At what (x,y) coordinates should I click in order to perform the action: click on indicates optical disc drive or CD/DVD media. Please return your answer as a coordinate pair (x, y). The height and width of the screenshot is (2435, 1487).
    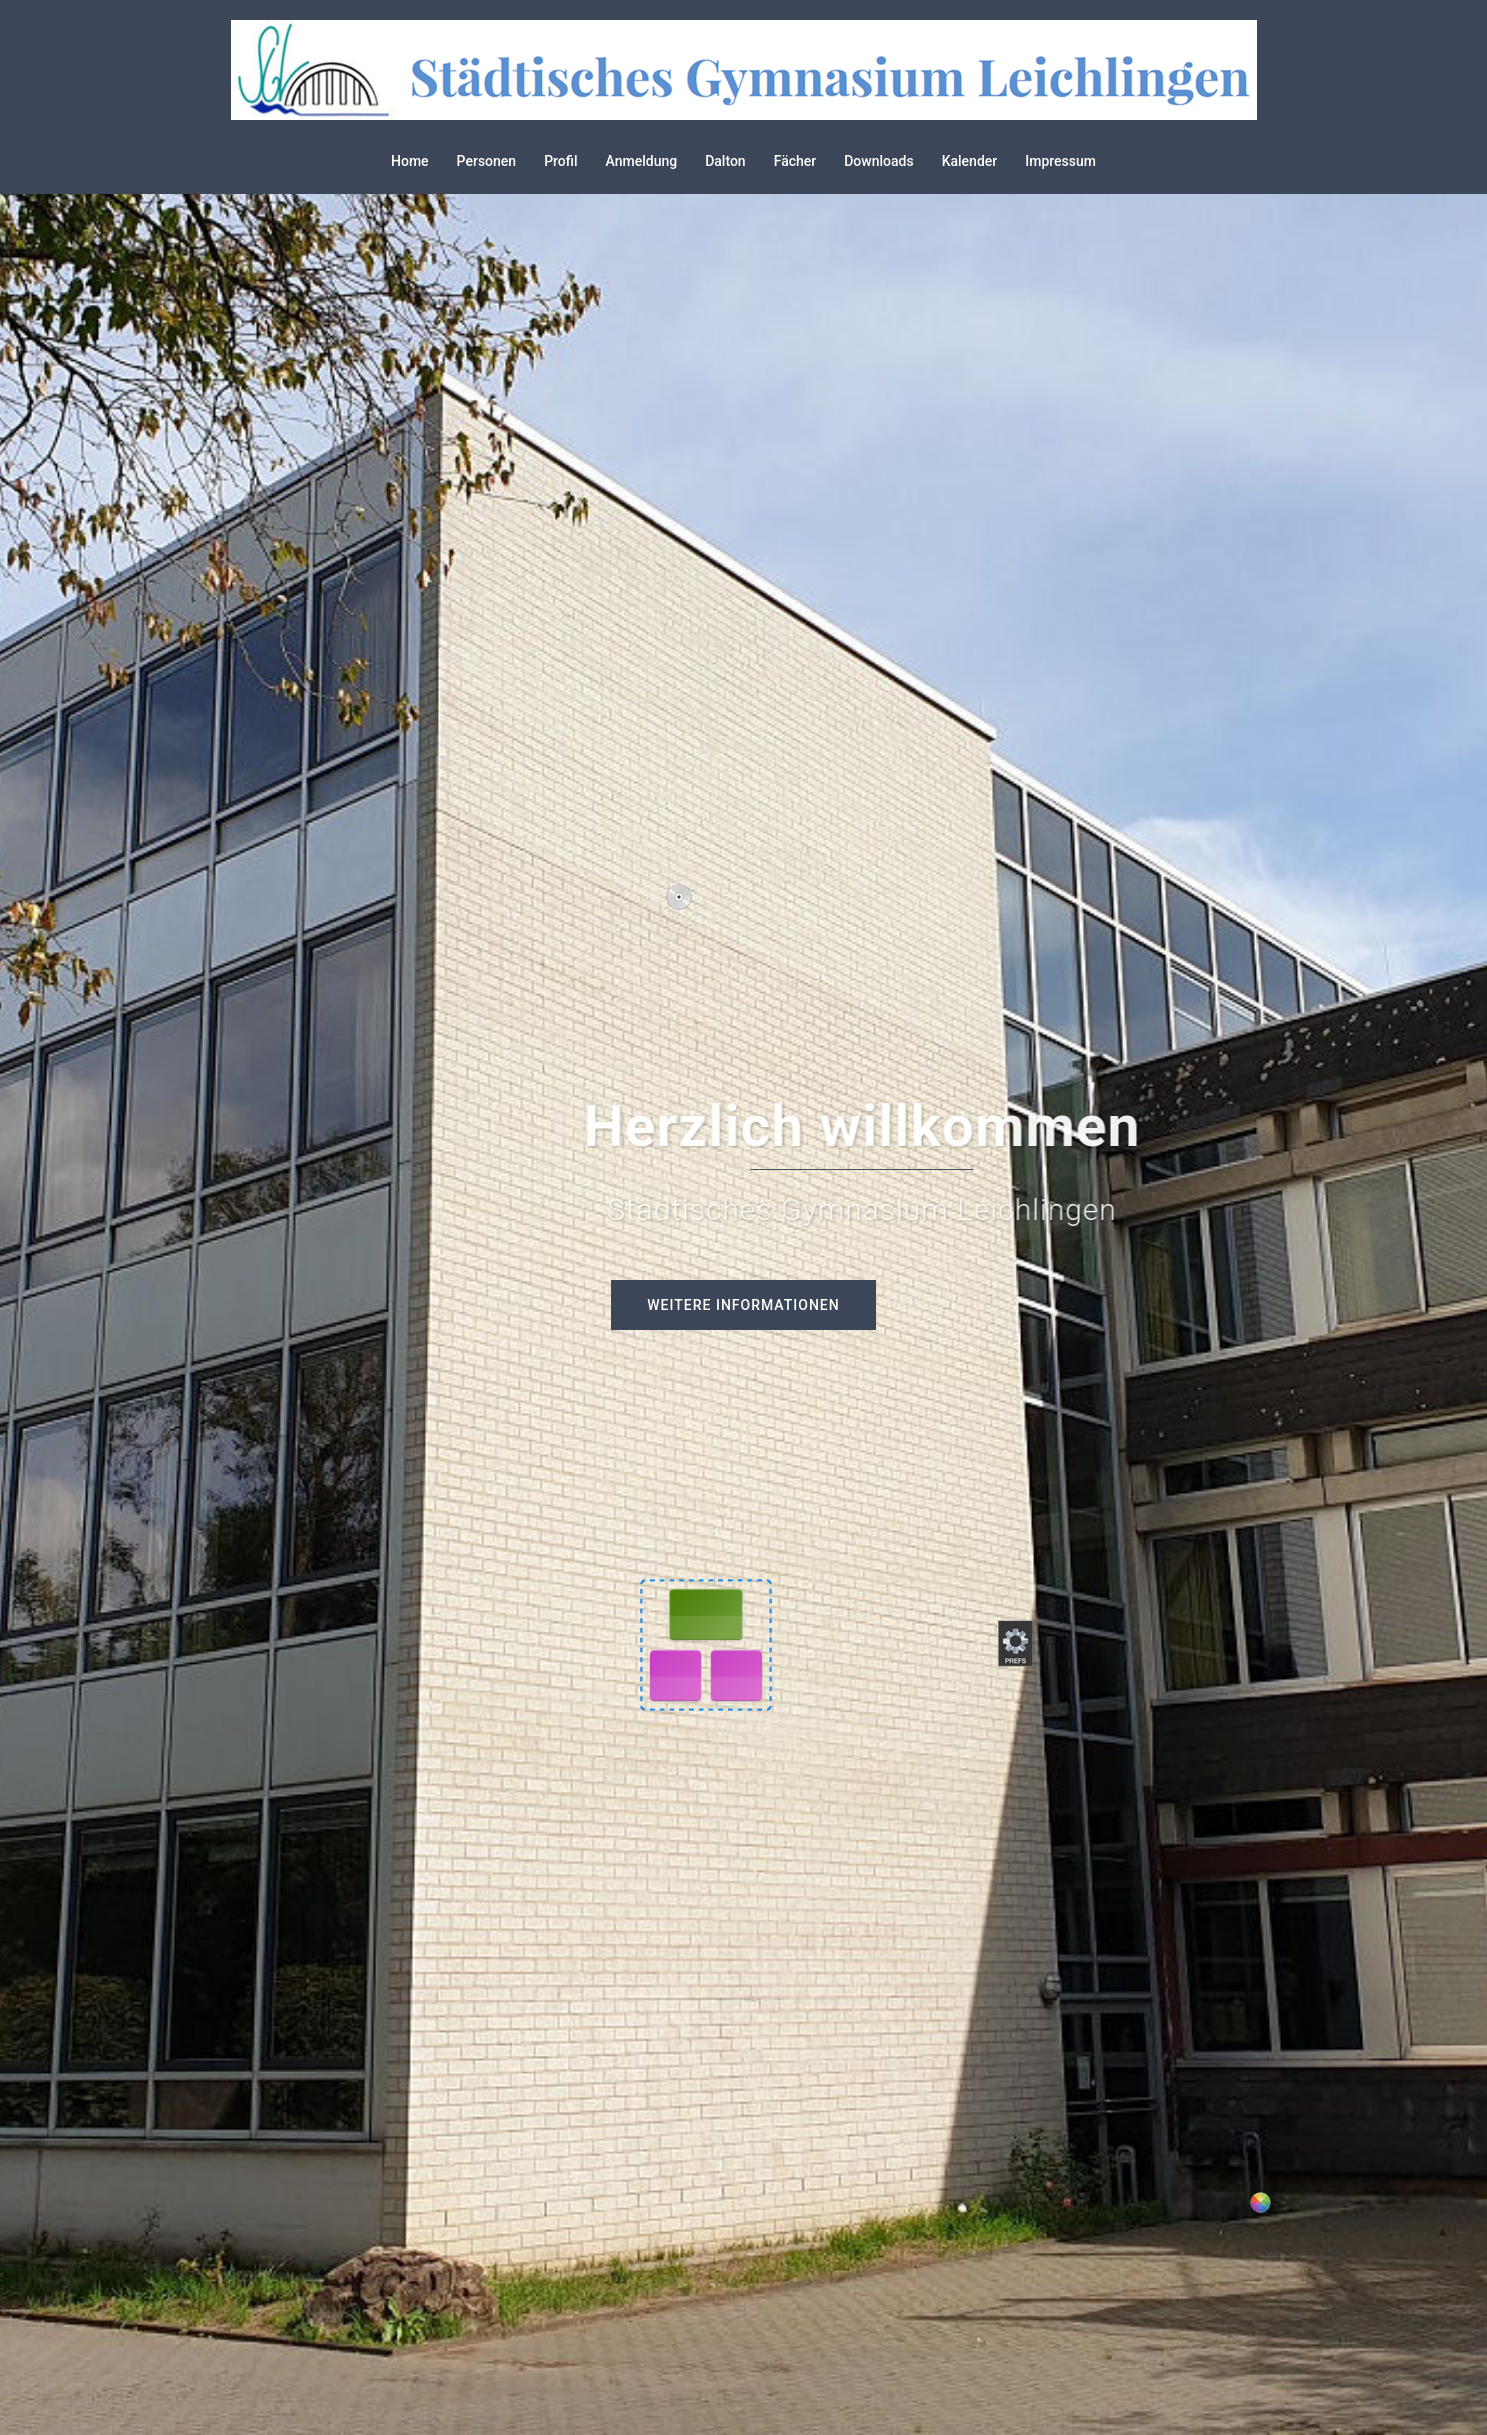
    Looking at the image, I should click on (679, 897).